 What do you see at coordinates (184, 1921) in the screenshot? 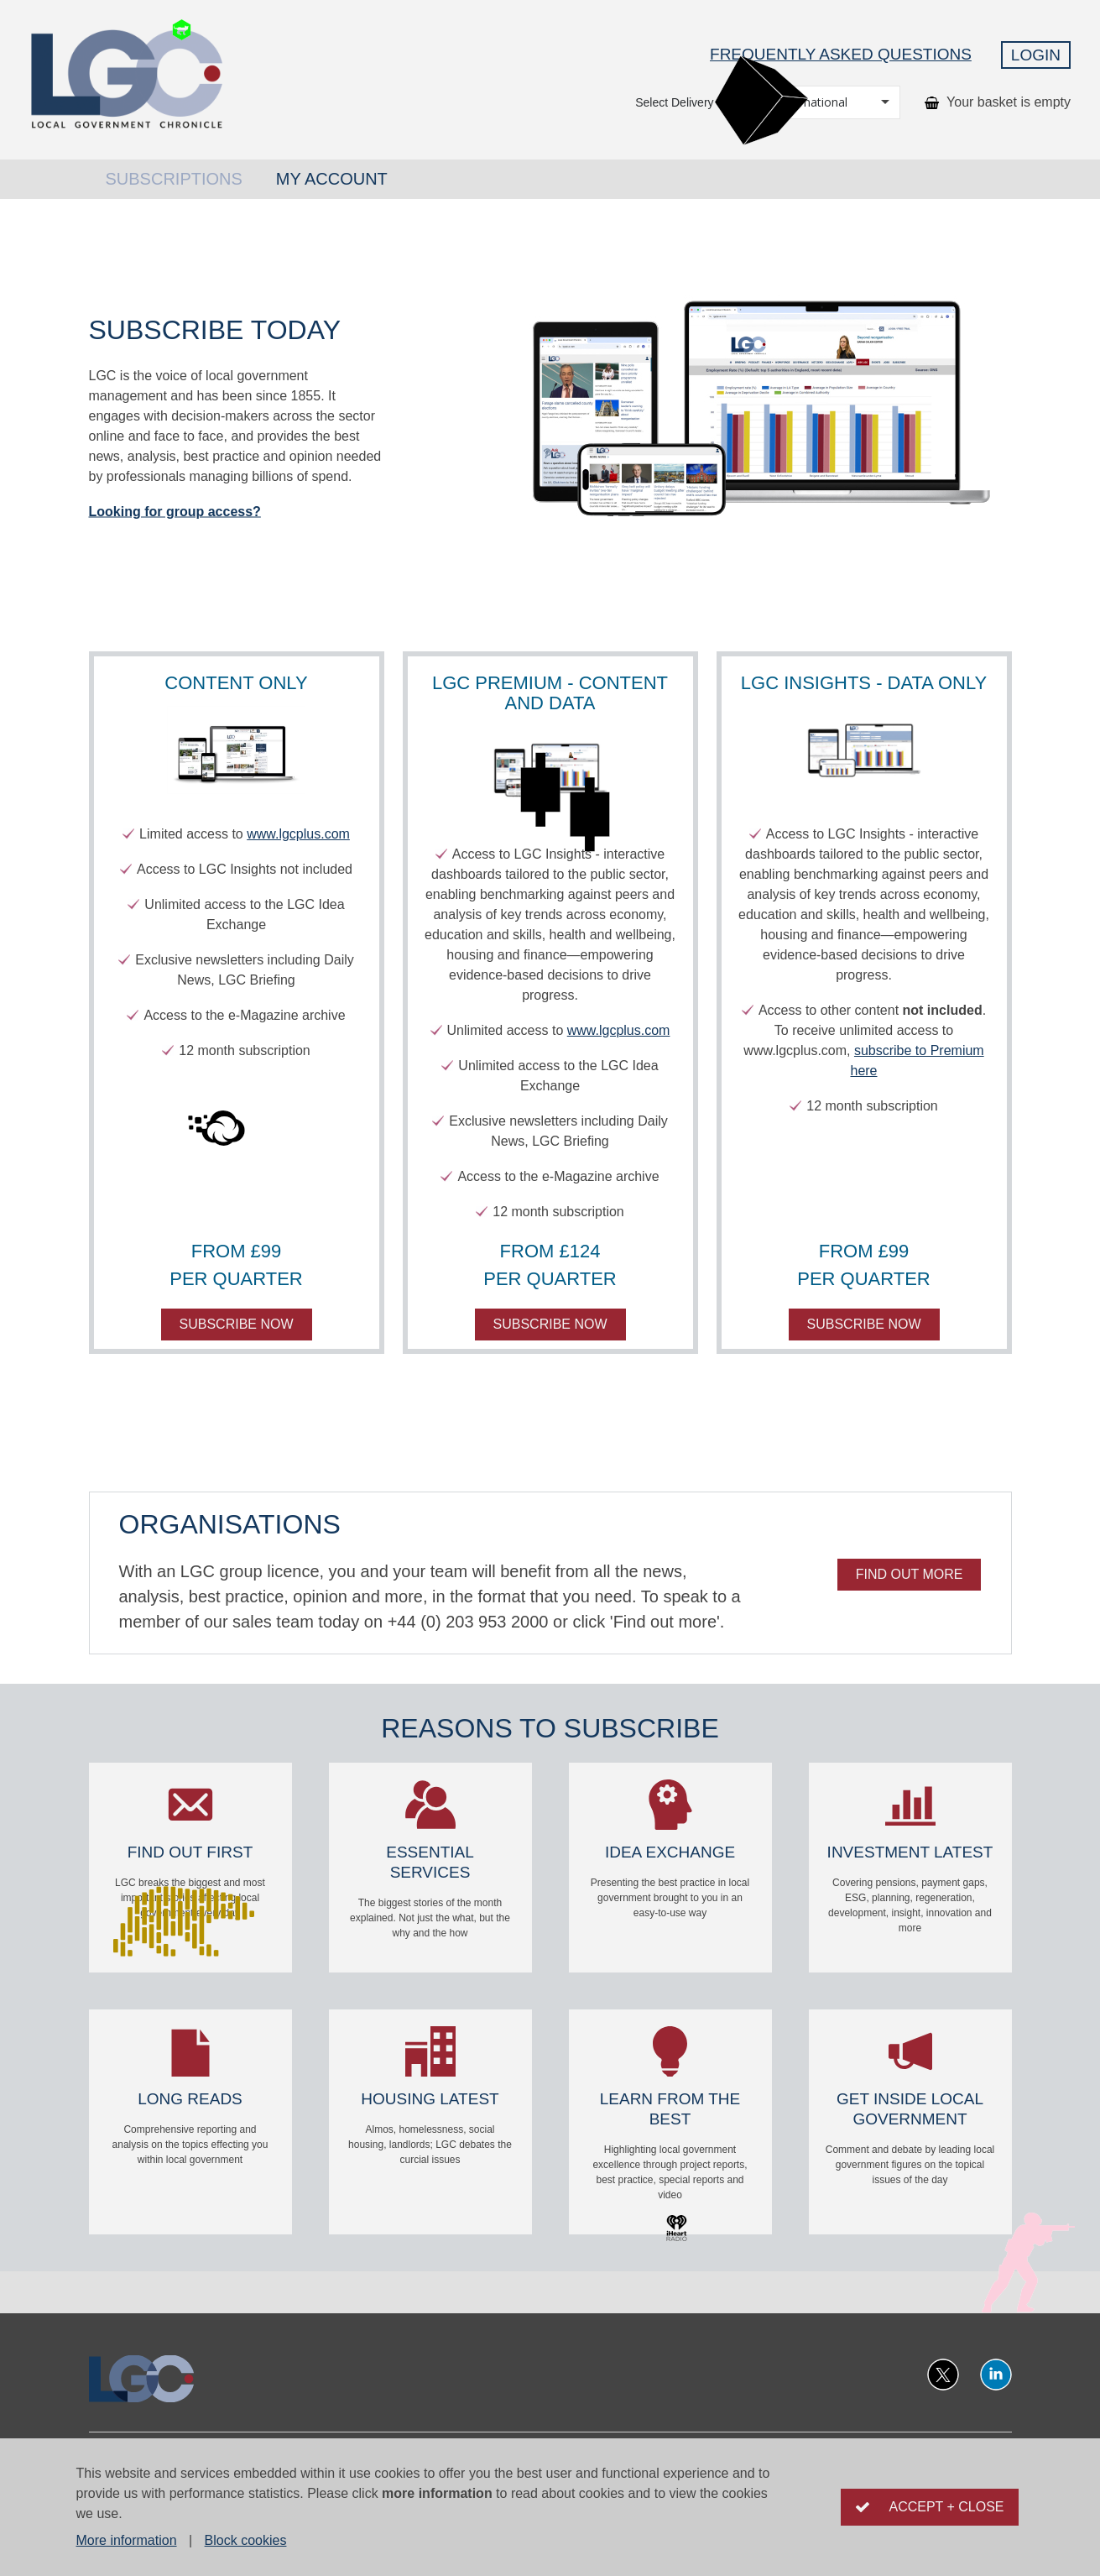
I see `polars data library branding` at bounding box center [184, 1921].